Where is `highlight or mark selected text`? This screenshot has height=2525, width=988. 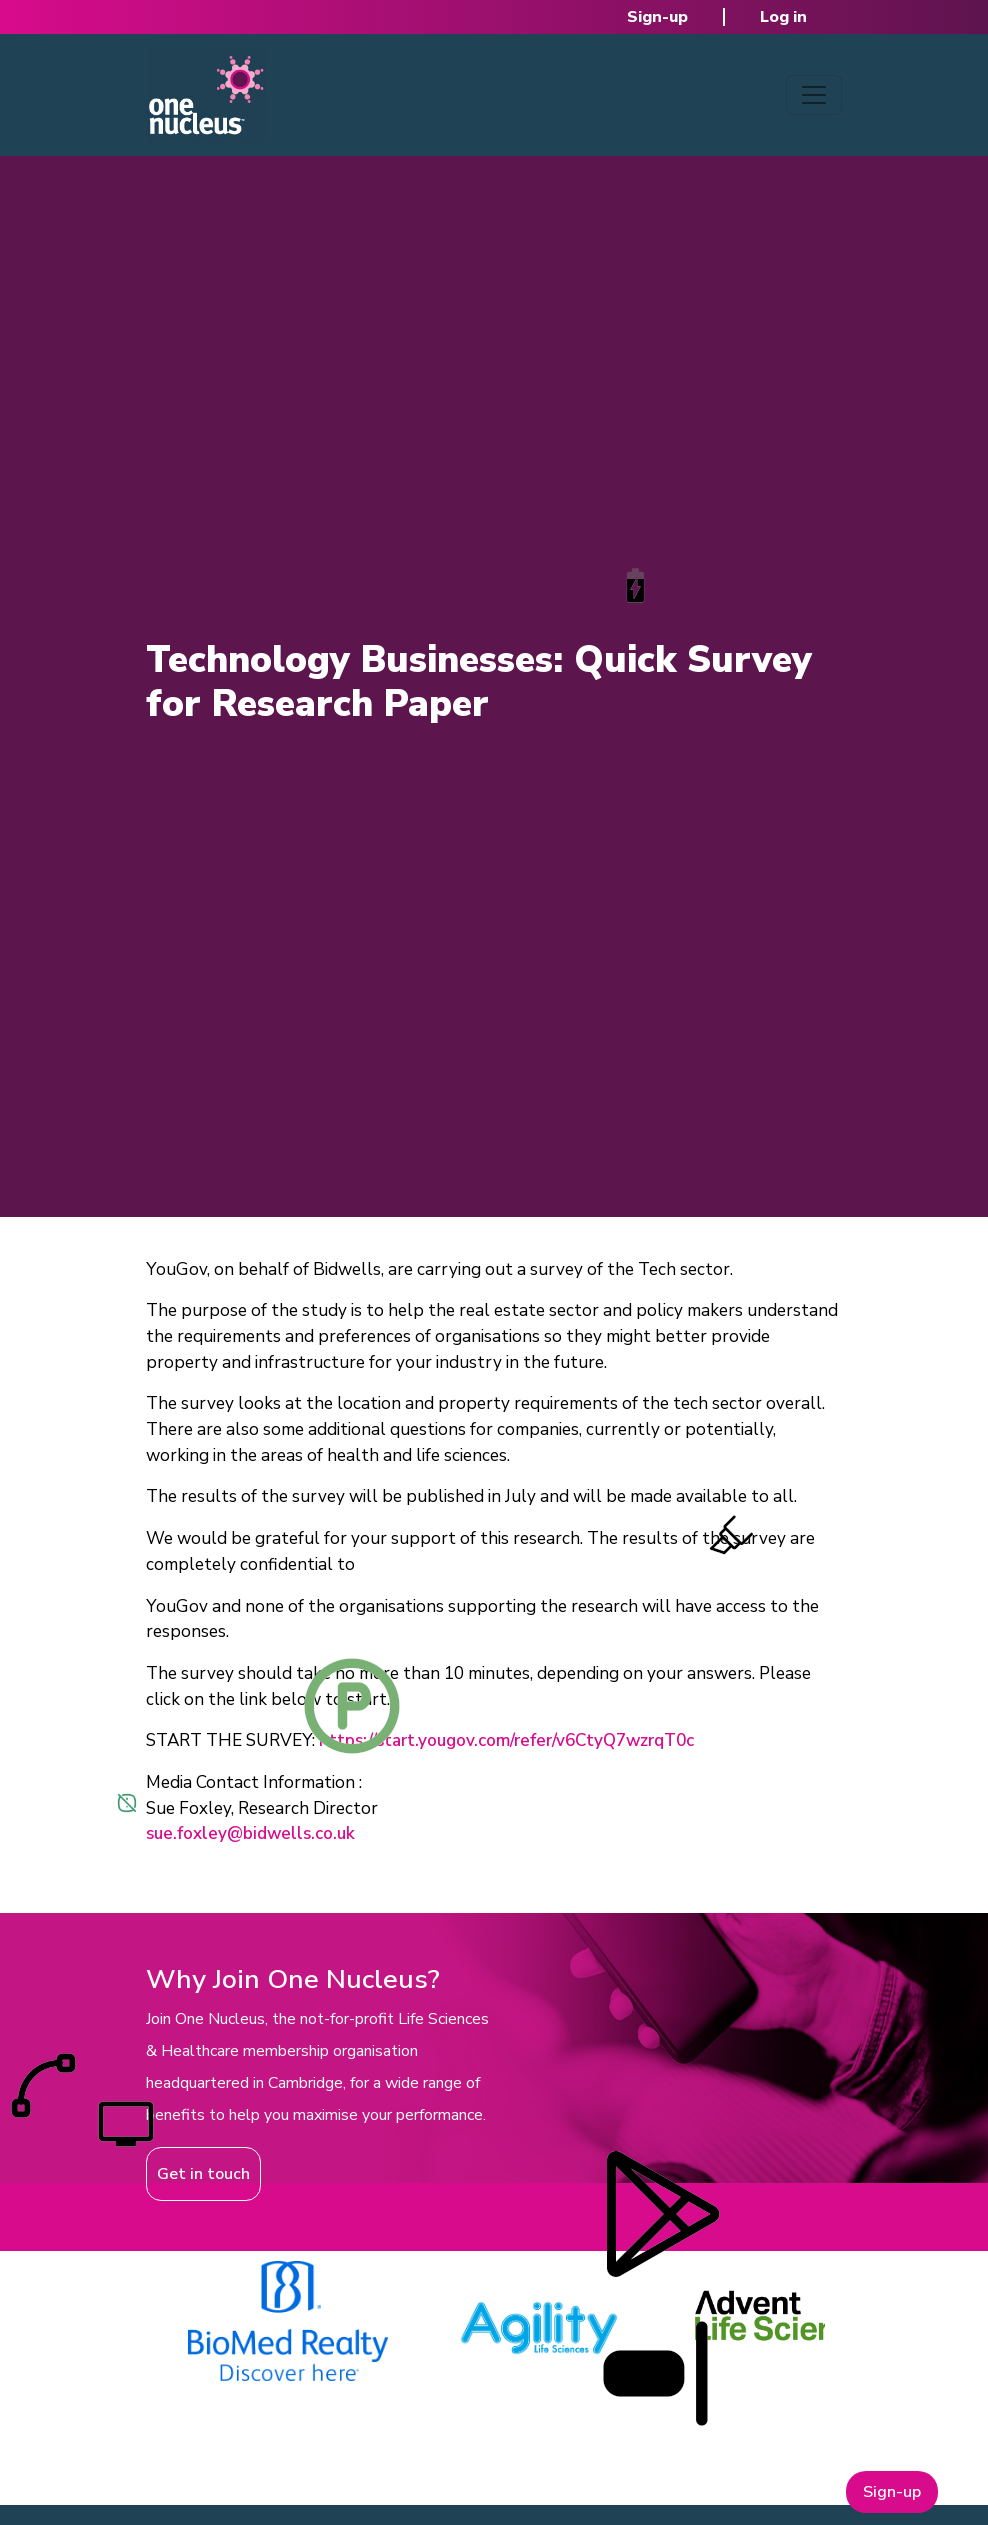 highlight or mark selected text is located at coordinates (730, 1537).